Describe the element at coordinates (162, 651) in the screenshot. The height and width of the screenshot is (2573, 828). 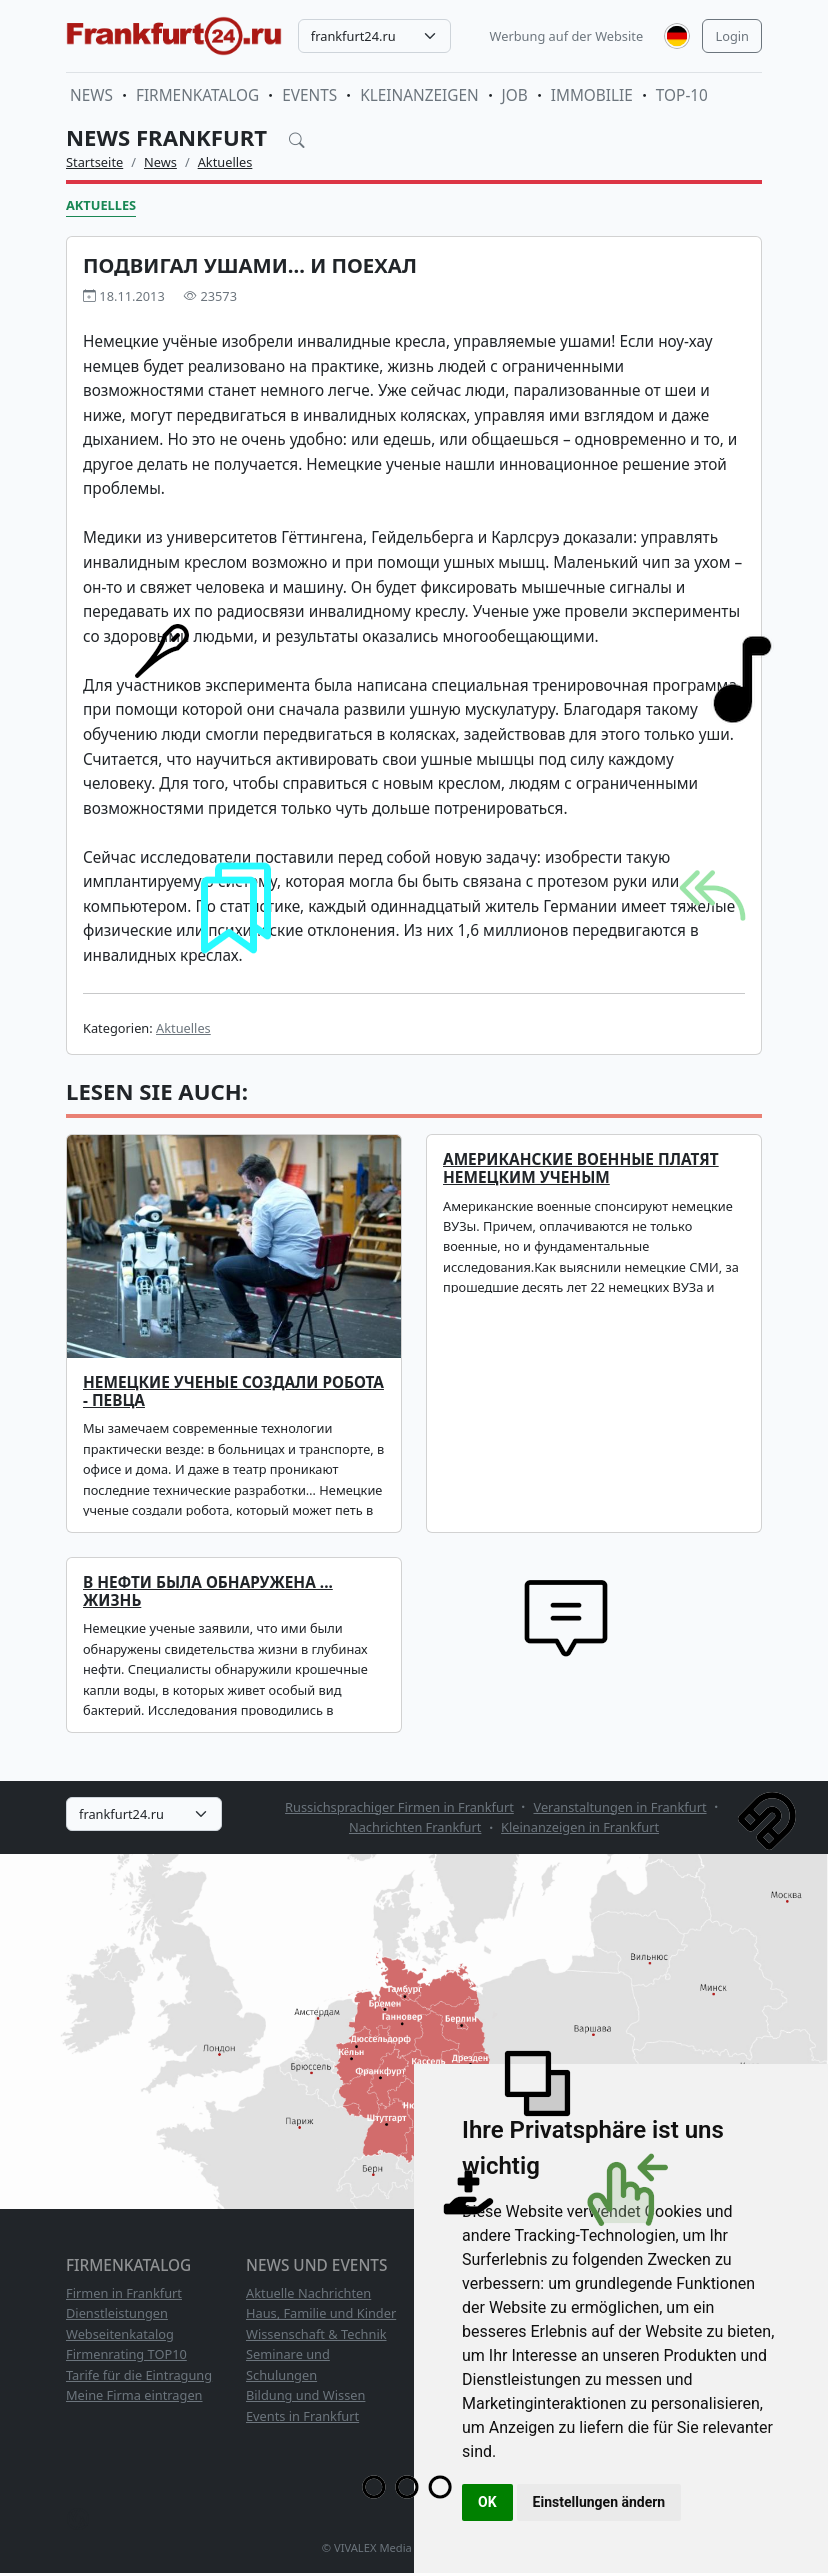
I see `access sewing or crafting tools` at that location.